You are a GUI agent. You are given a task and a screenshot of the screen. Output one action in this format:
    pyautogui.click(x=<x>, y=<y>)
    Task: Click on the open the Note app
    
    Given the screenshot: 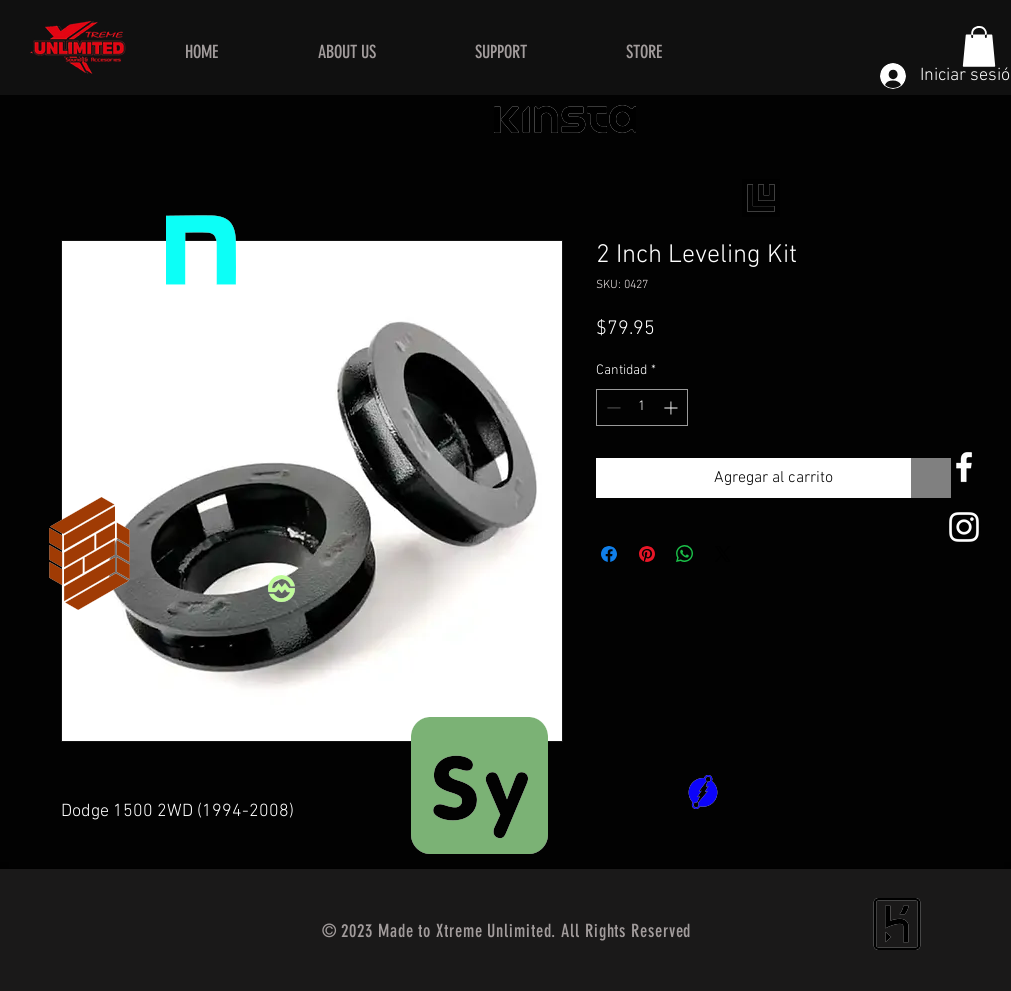 What is the action you would take?
    pyautogui.click(x=201, y=250)
    